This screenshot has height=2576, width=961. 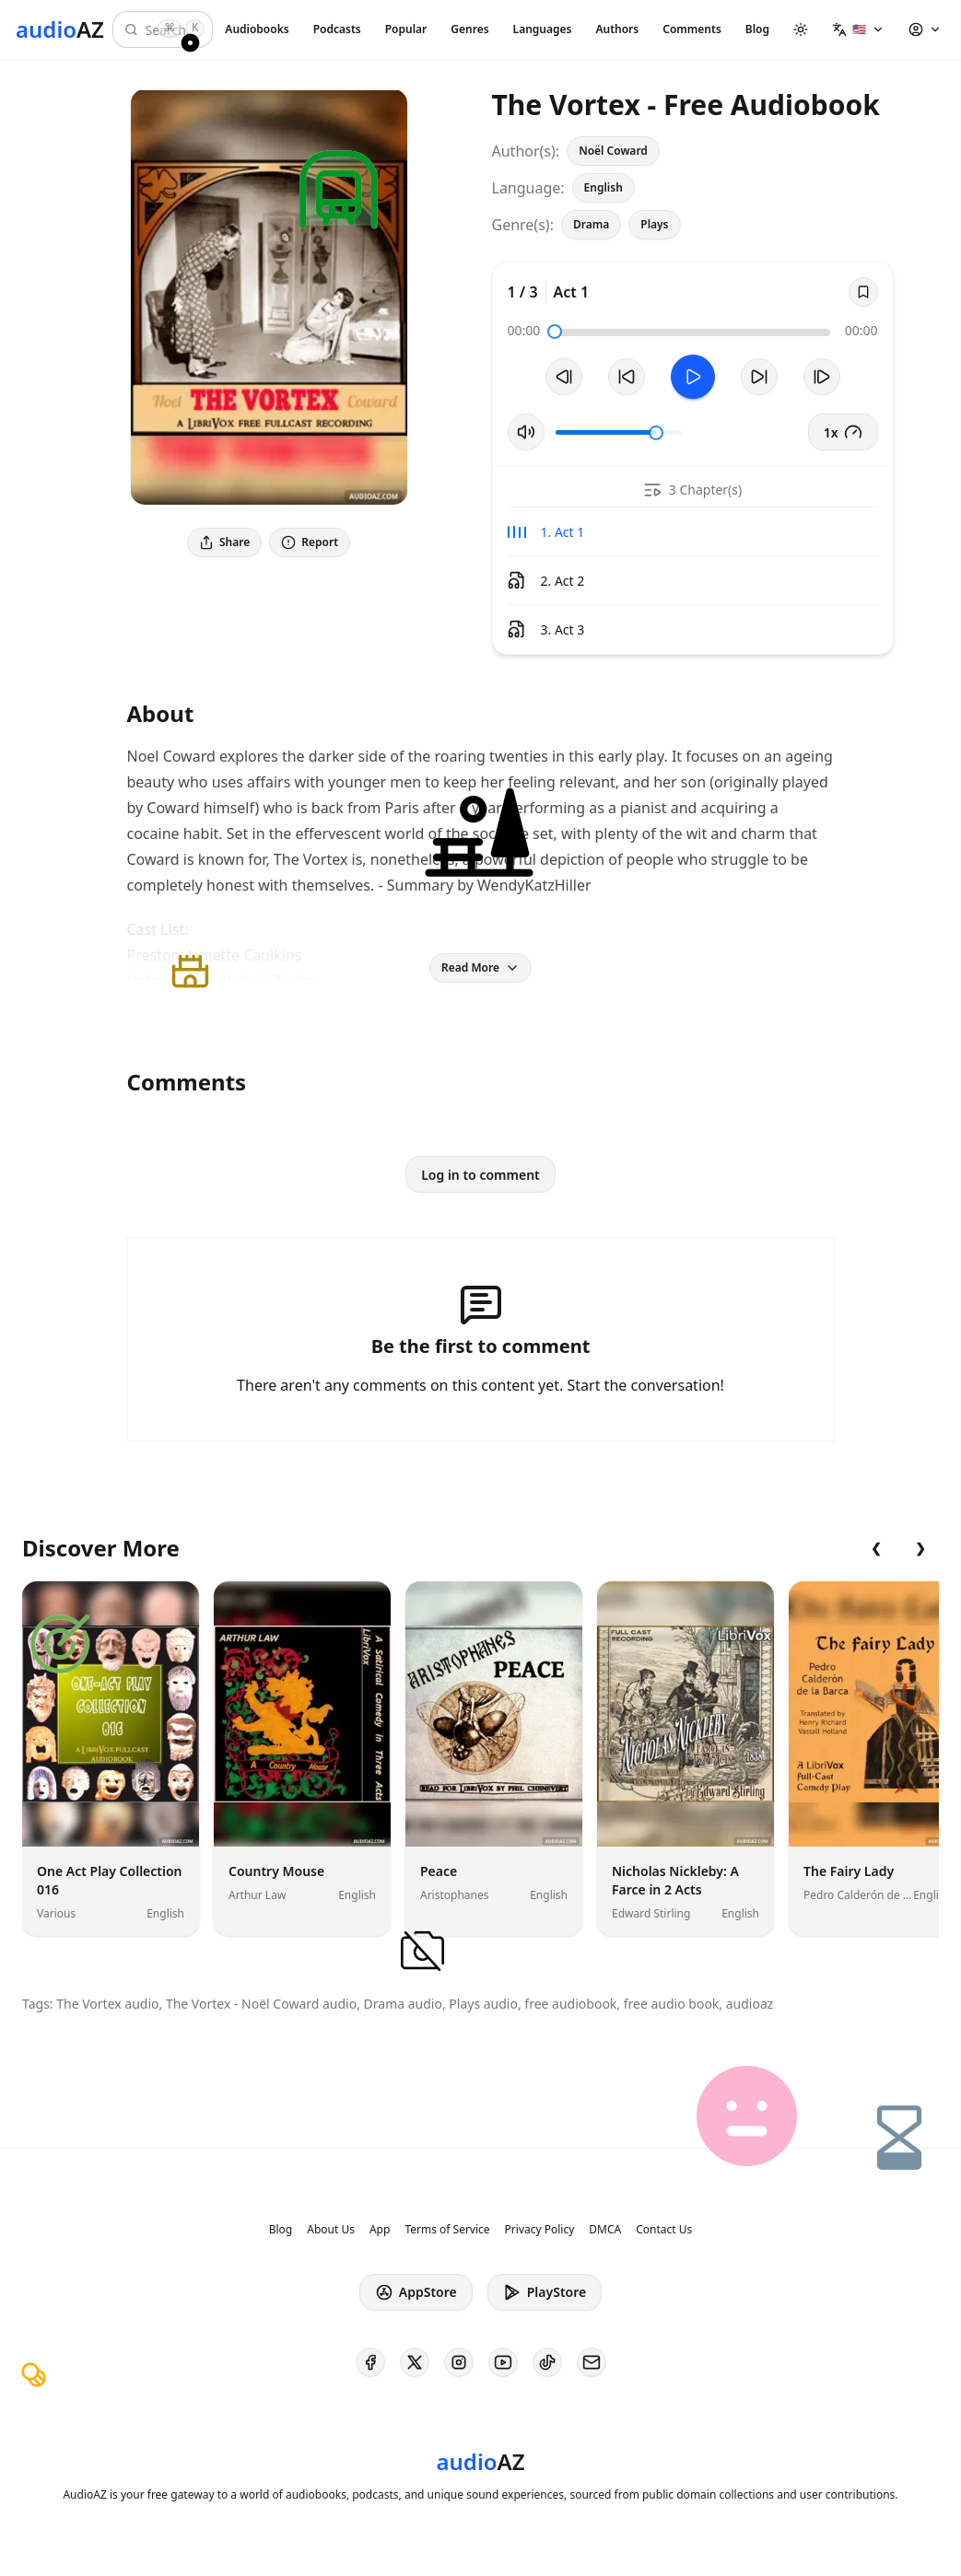 What do you see at coordinates (190, 971) in the screenshot?
I see `access castle or fortress-themed game` at bounding box center [190, 971].